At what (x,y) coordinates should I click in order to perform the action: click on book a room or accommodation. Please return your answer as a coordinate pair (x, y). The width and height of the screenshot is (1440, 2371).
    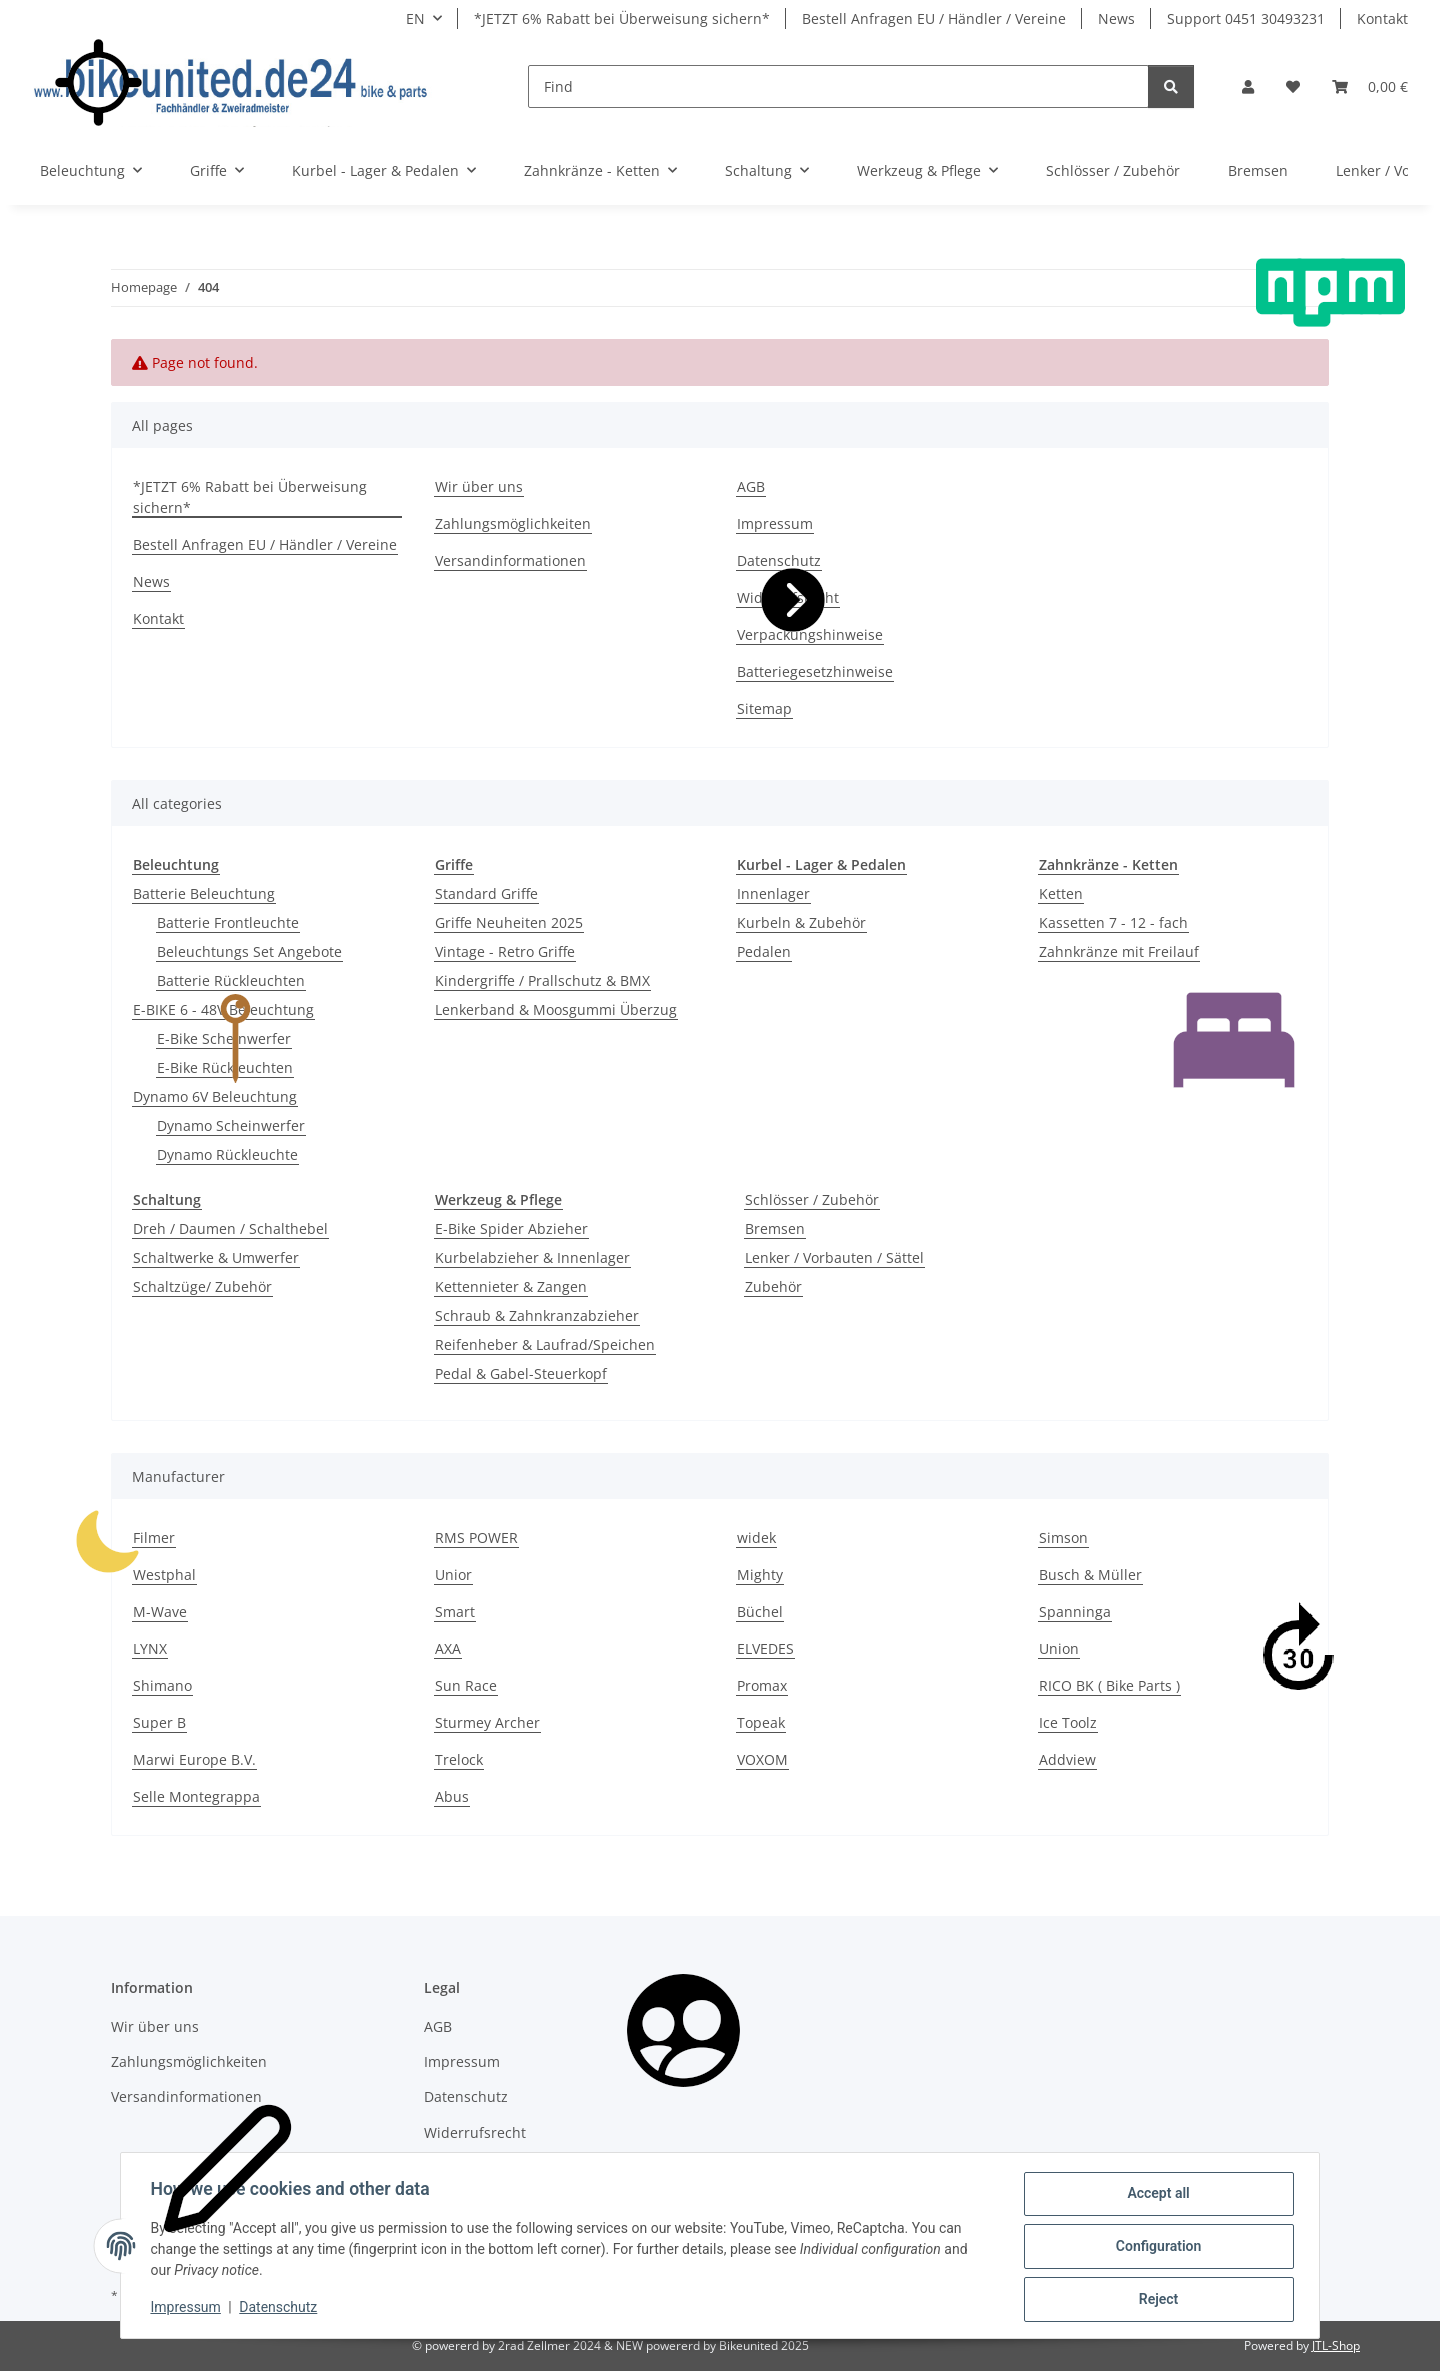
    Looking at the image, I should click on (1234, 1040).